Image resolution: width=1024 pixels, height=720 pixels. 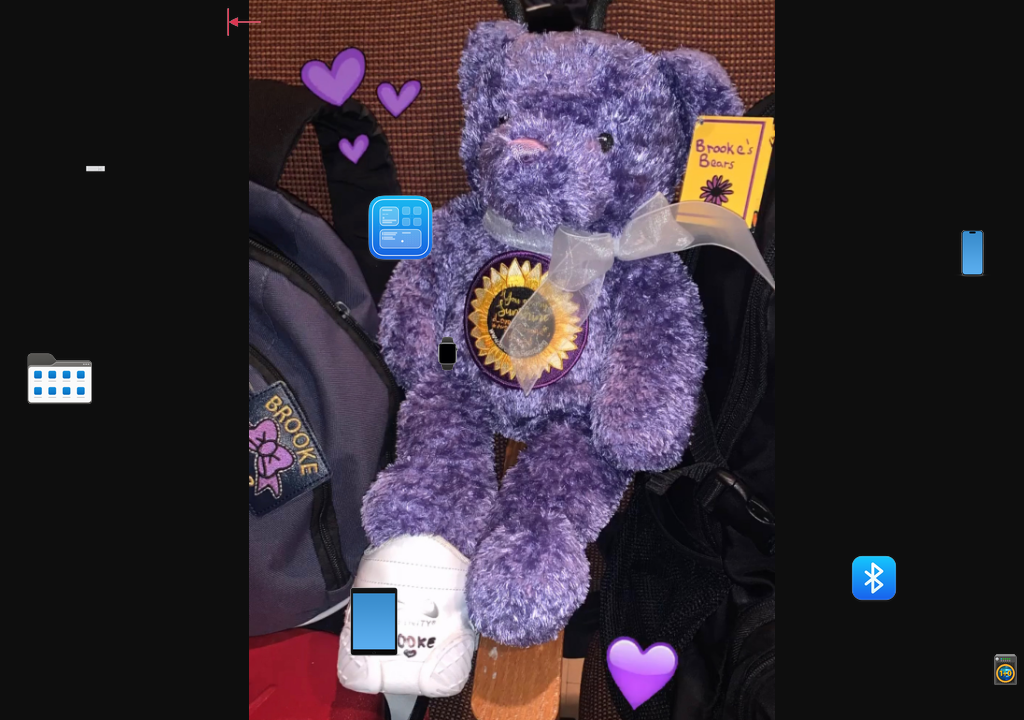 What do you see at coordinates (972, 253) in the screenshot?
I see `iPhone 14 Pro device icon` at bounding box center [972, 253].